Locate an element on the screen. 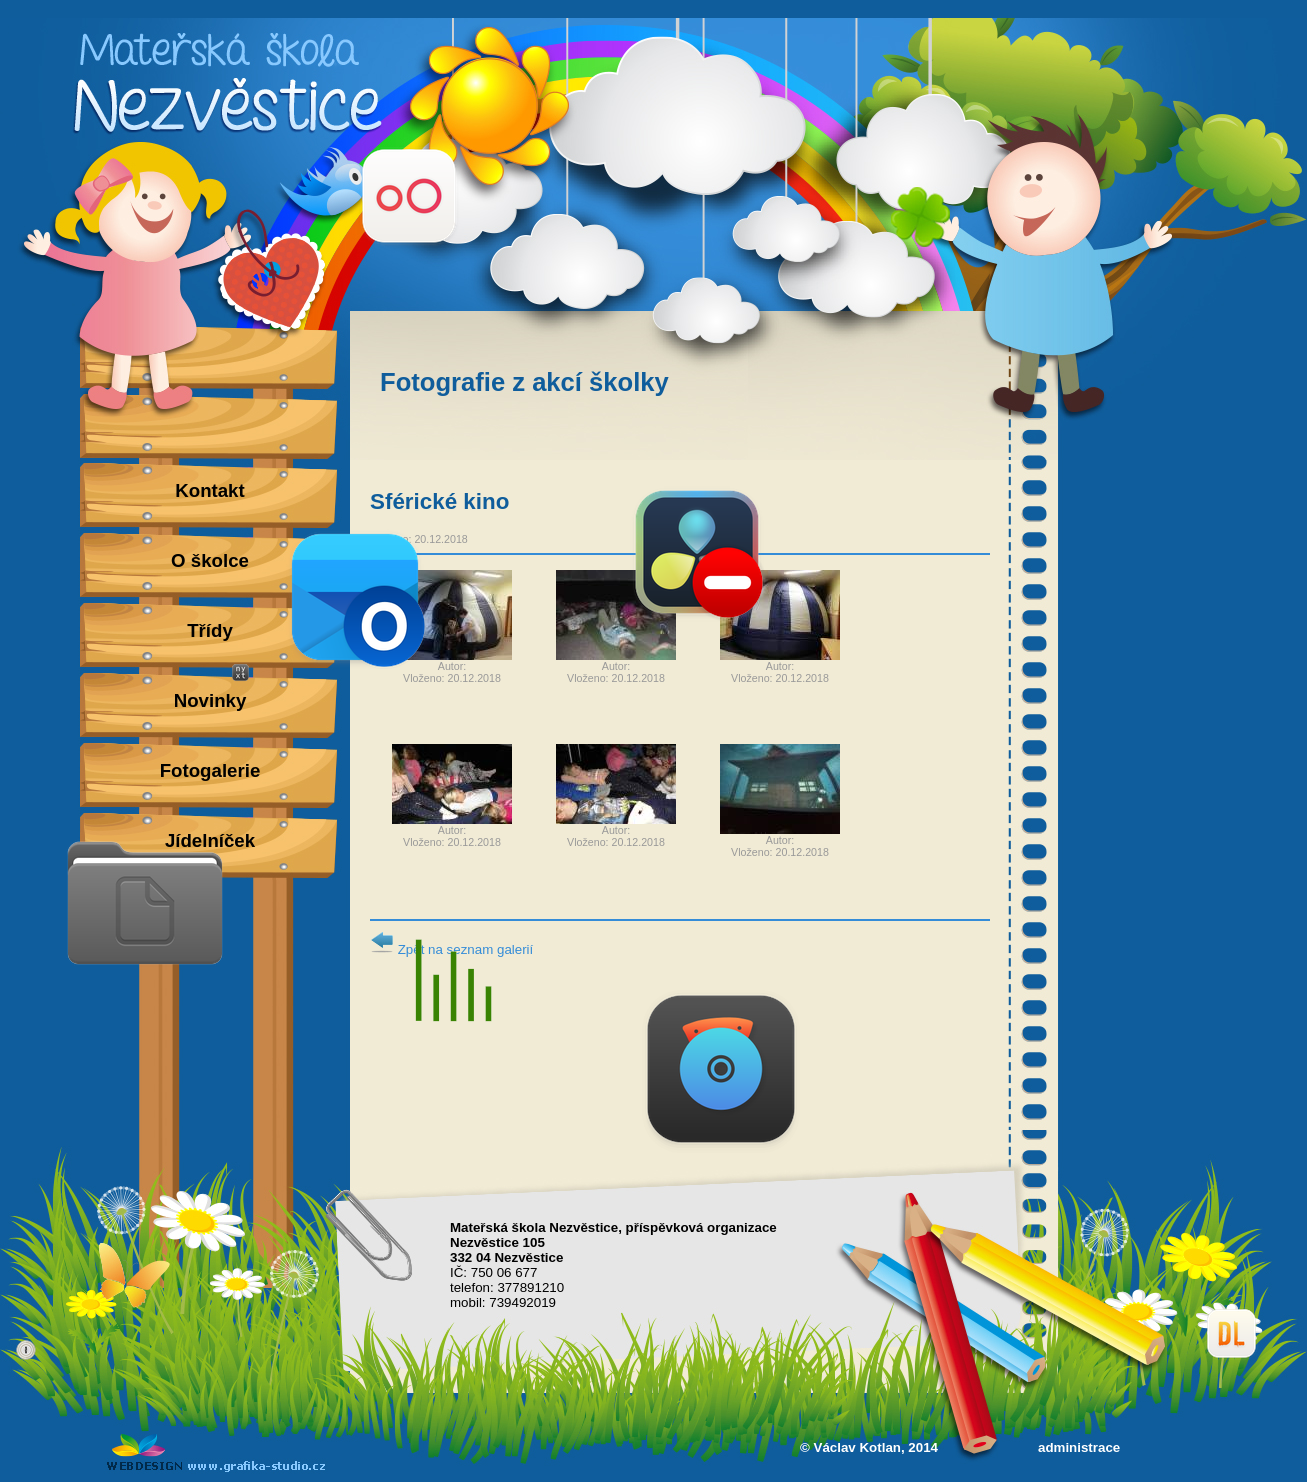  open passwords and keys manager is located at coordinates (26, 1350).